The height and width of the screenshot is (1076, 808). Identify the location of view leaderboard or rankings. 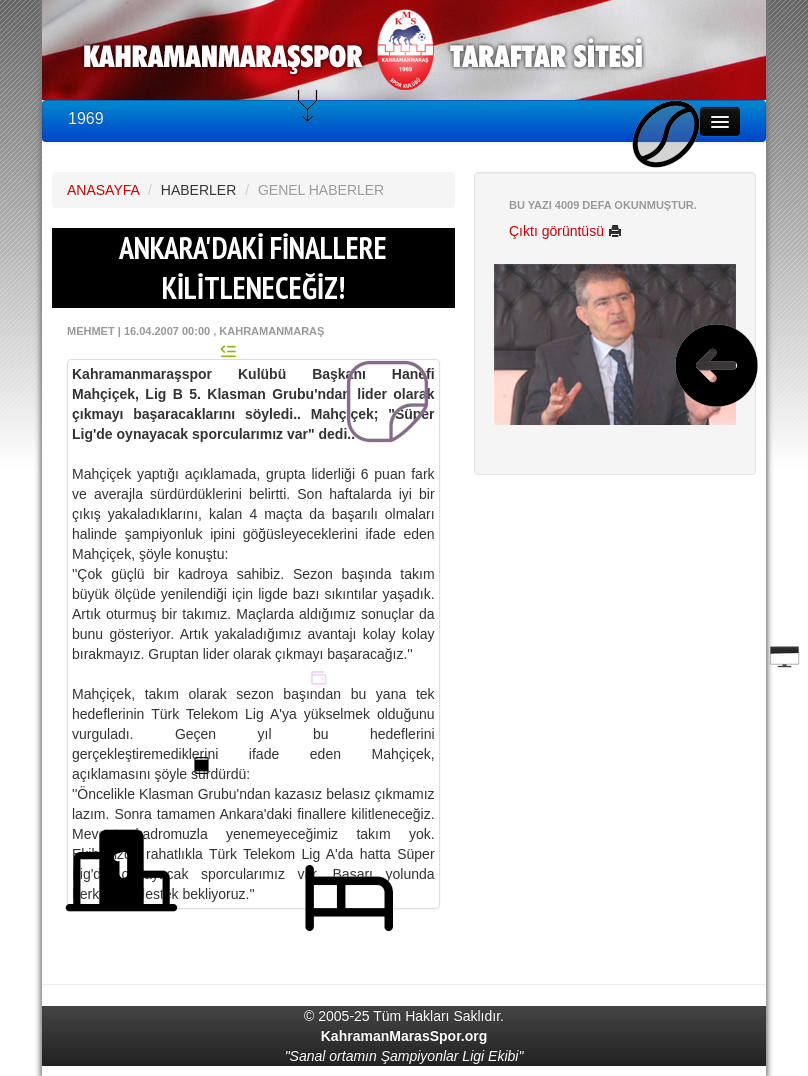
(121, 870).